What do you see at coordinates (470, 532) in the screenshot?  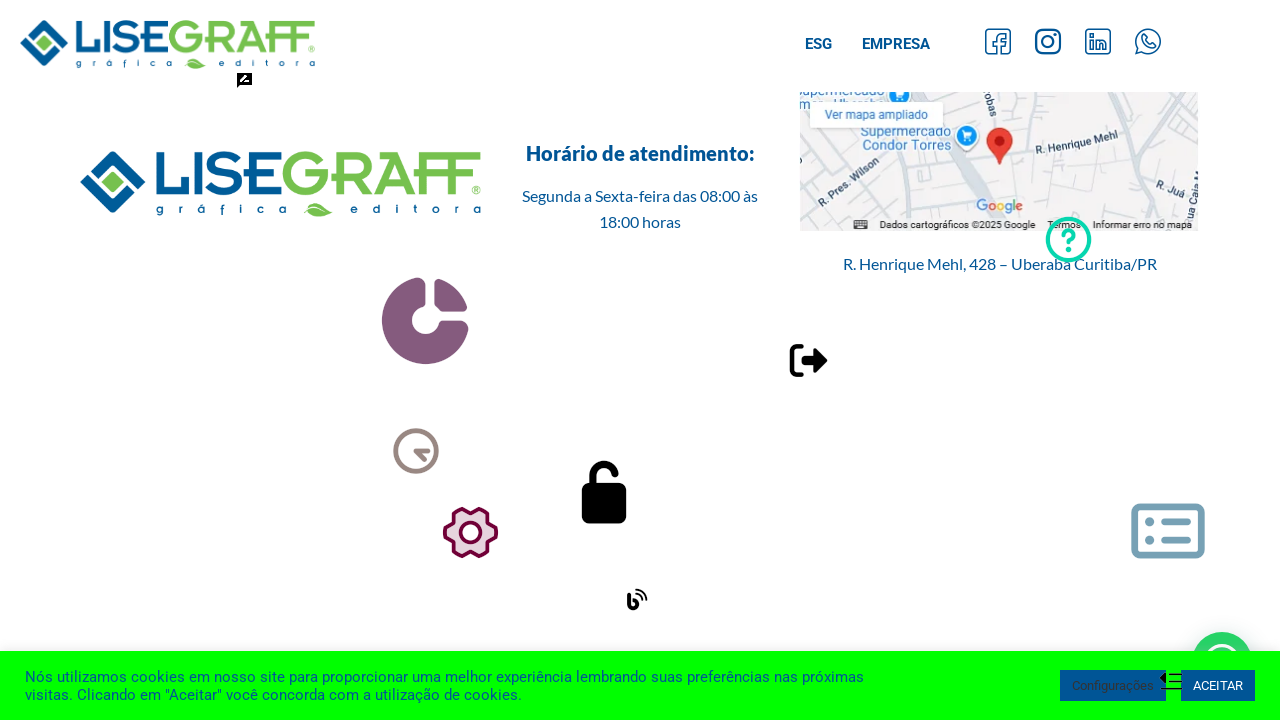 I see `access settings or preferences` at bounding box center [470, 532].